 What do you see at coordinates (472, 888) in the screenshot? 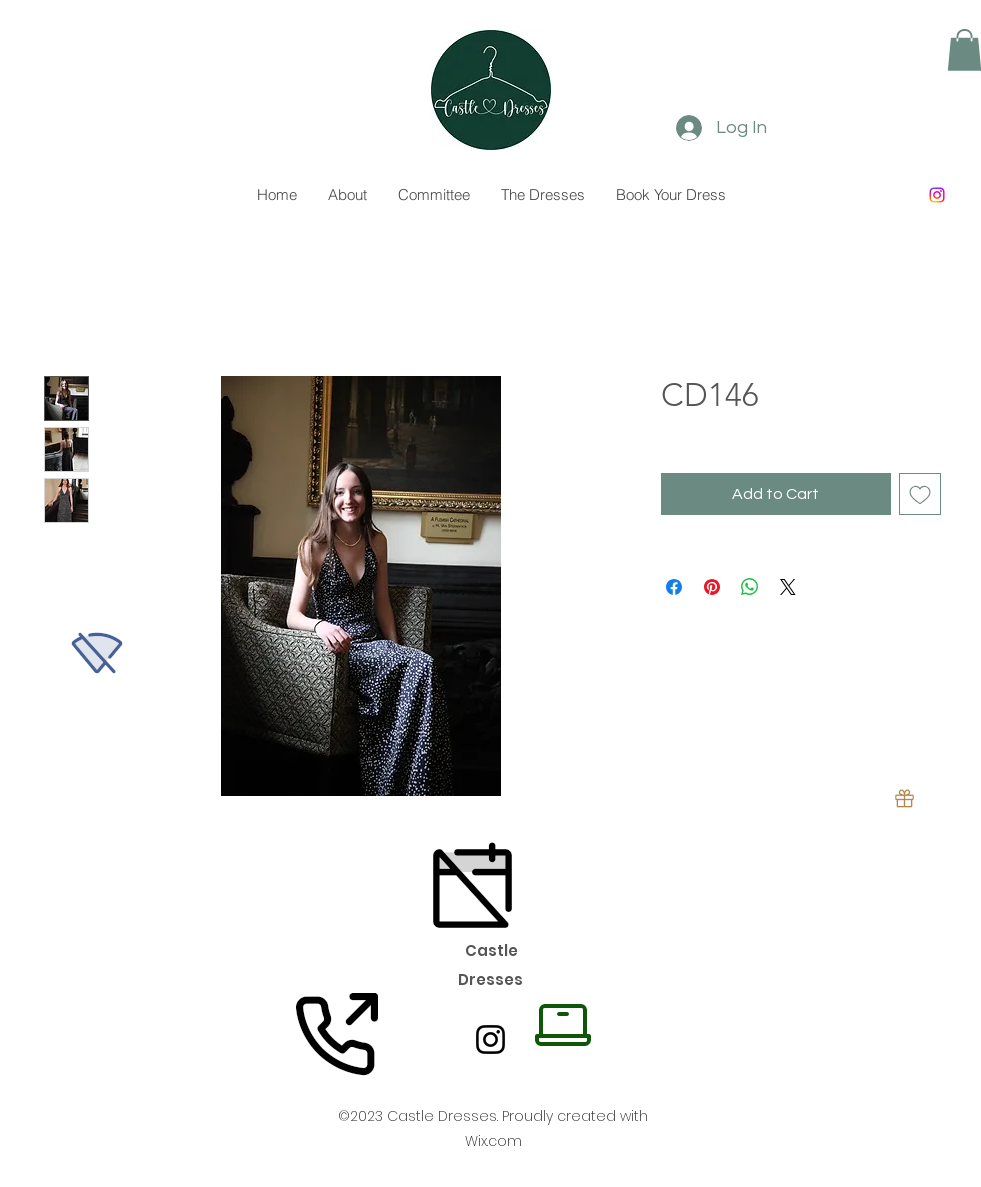
I see `no scheduled events or appointments` at bounding box center [472, 888].